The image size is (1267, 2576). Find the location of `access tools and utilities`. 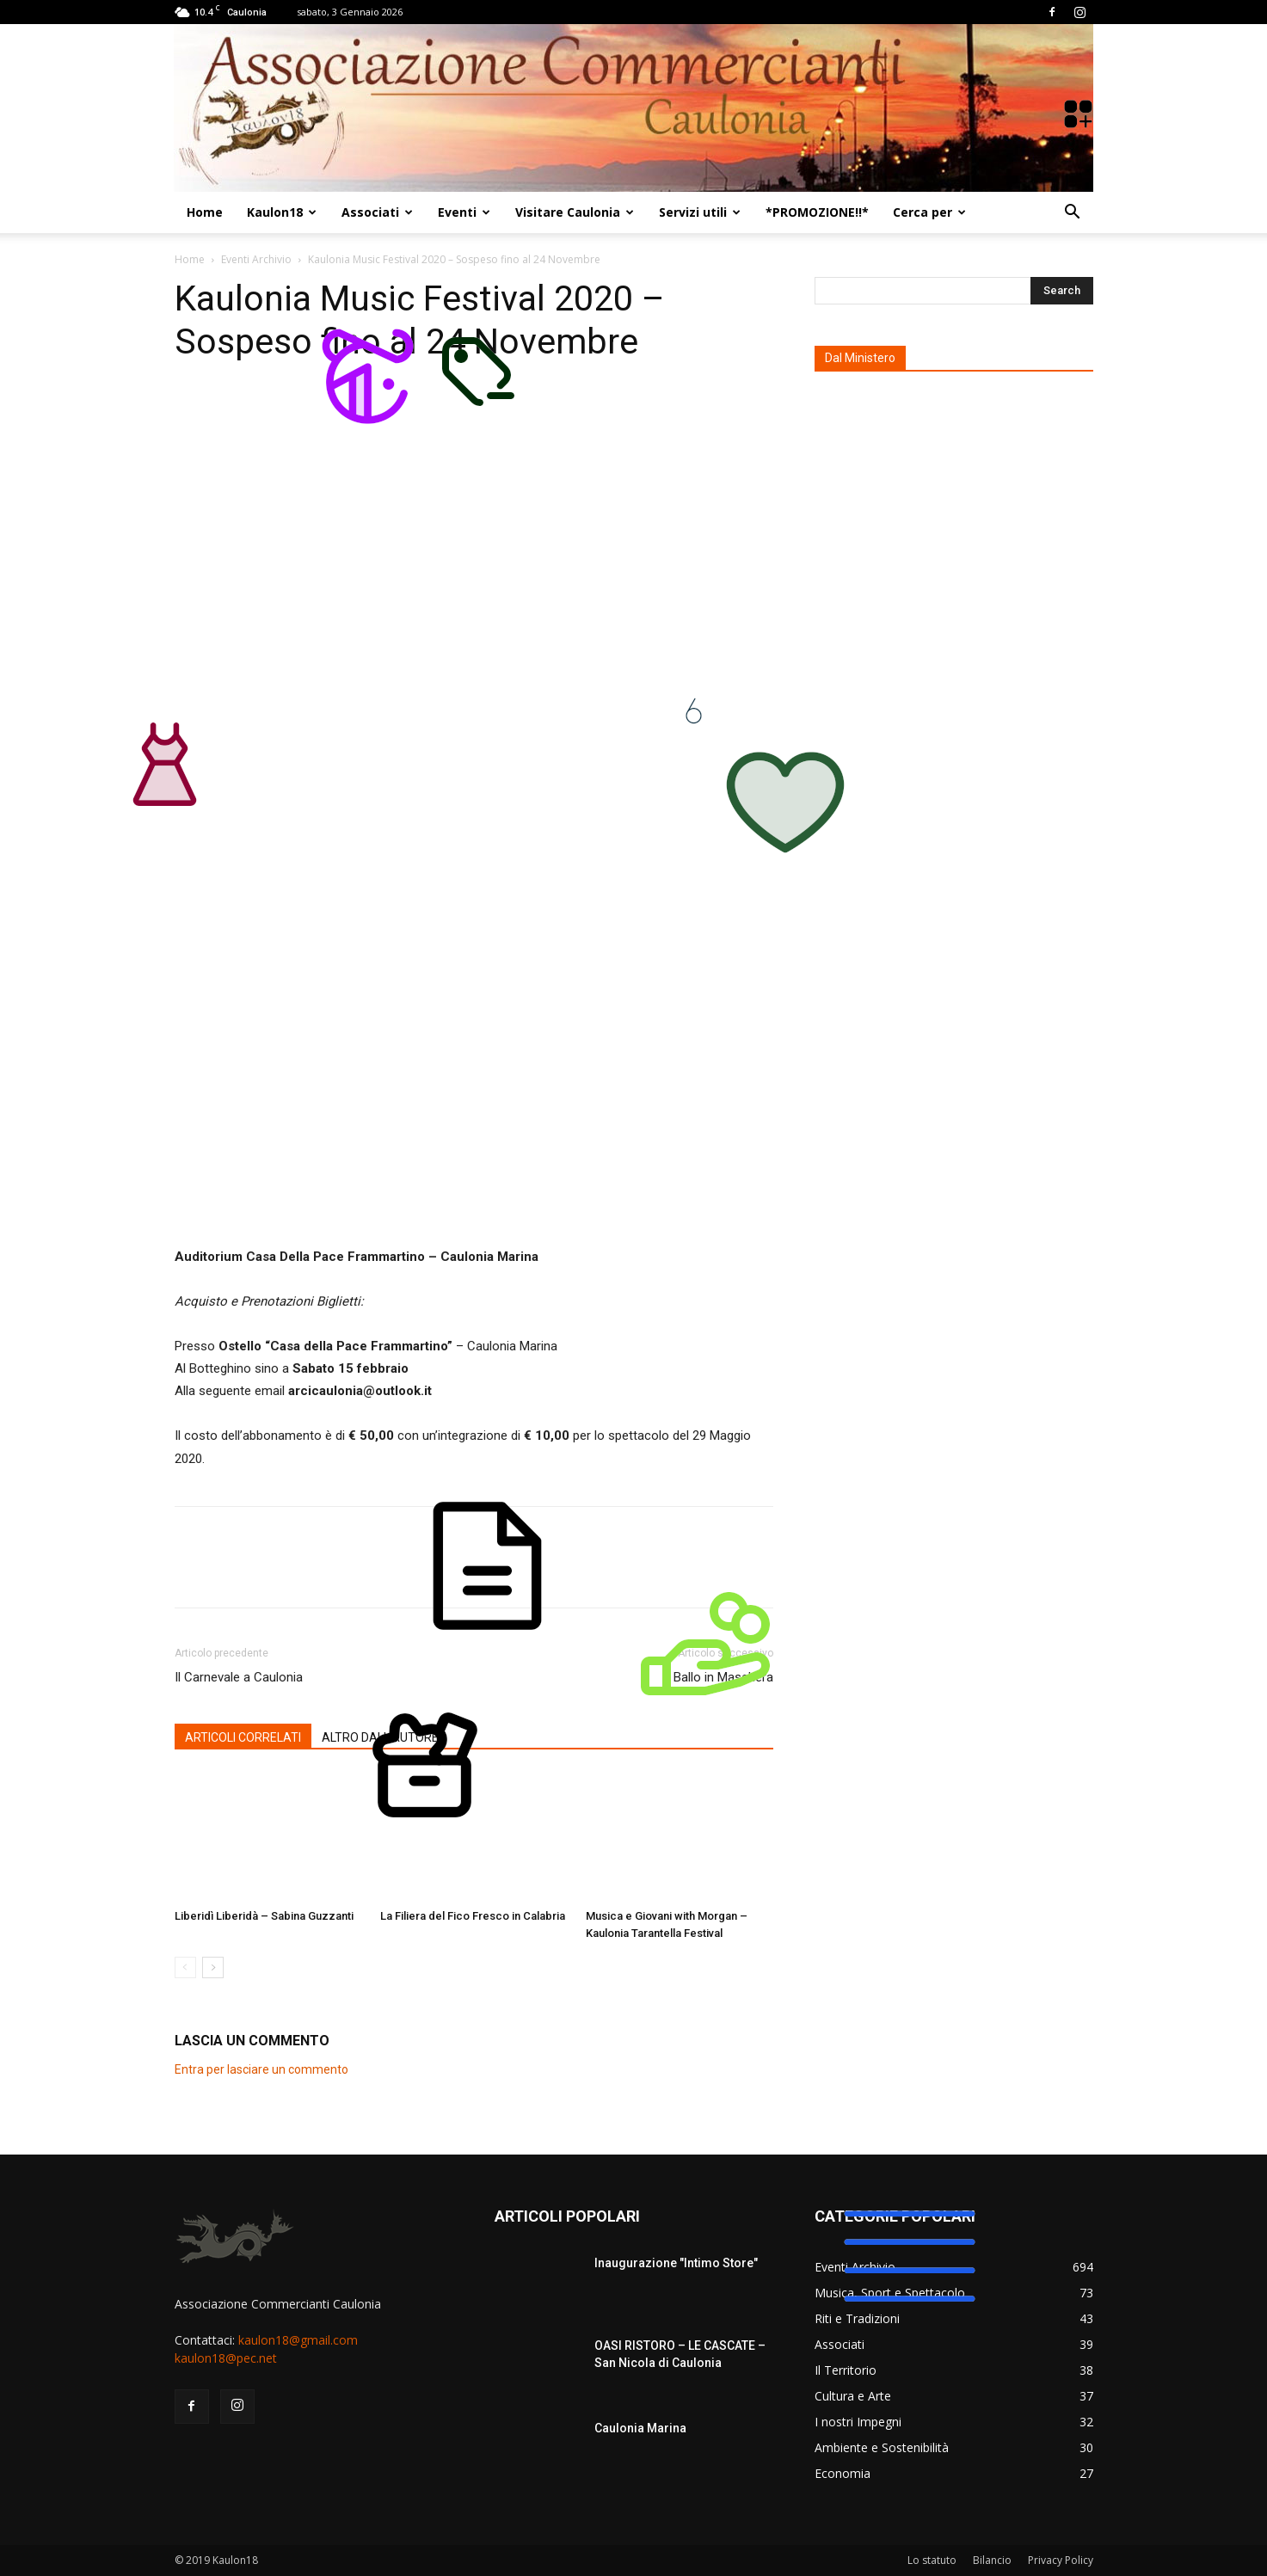

access tools and utilities is located at coordinates (424, 1765).